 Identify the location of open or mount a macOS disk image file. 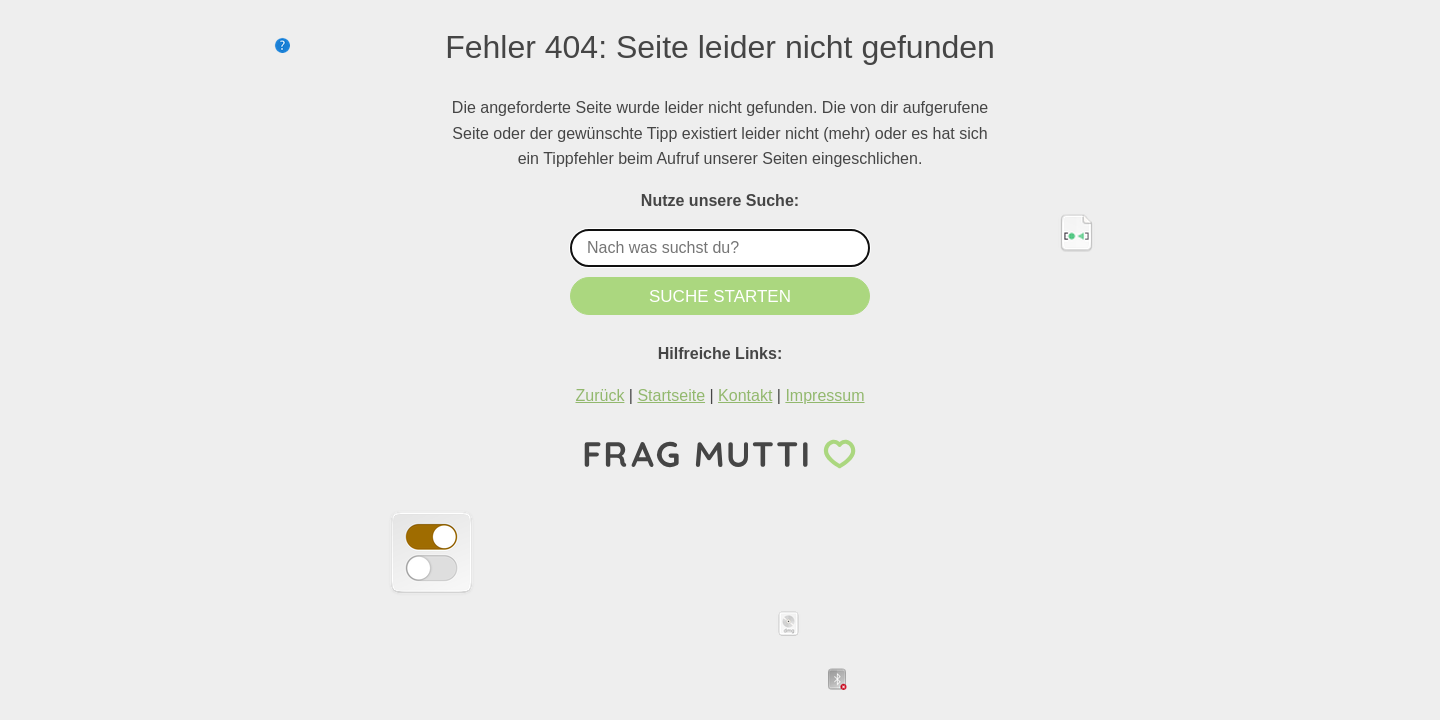
(788, 623).